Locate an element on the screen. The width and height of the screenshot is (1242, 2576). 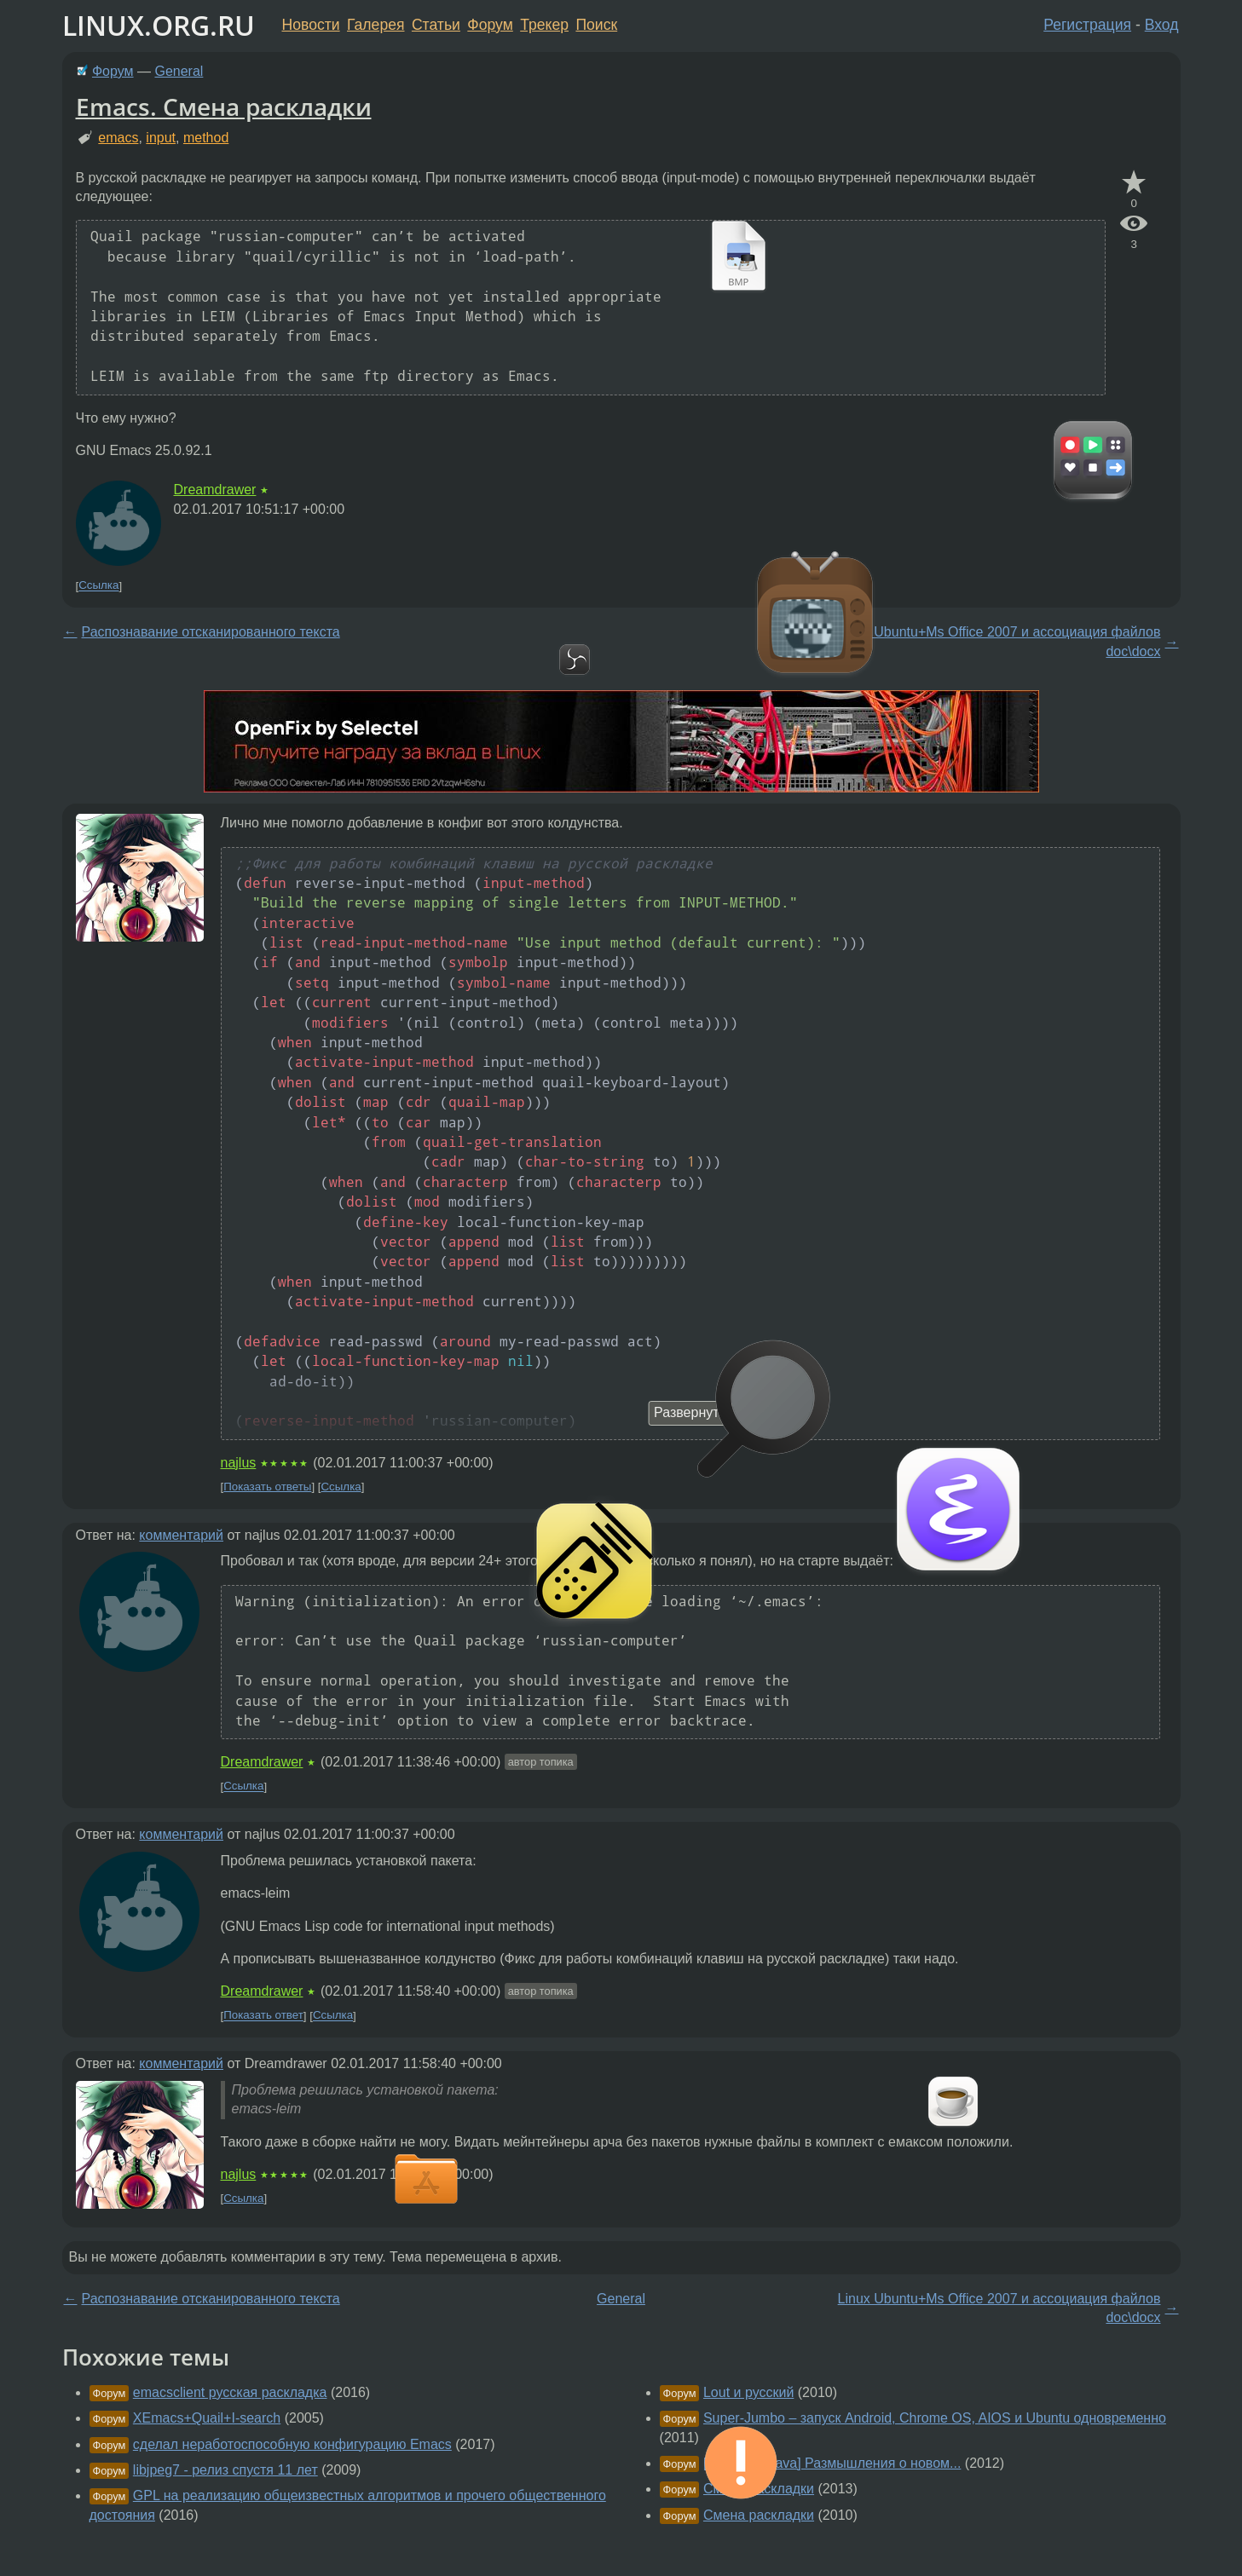
a BMP image file is located at coordinates (738, 256).